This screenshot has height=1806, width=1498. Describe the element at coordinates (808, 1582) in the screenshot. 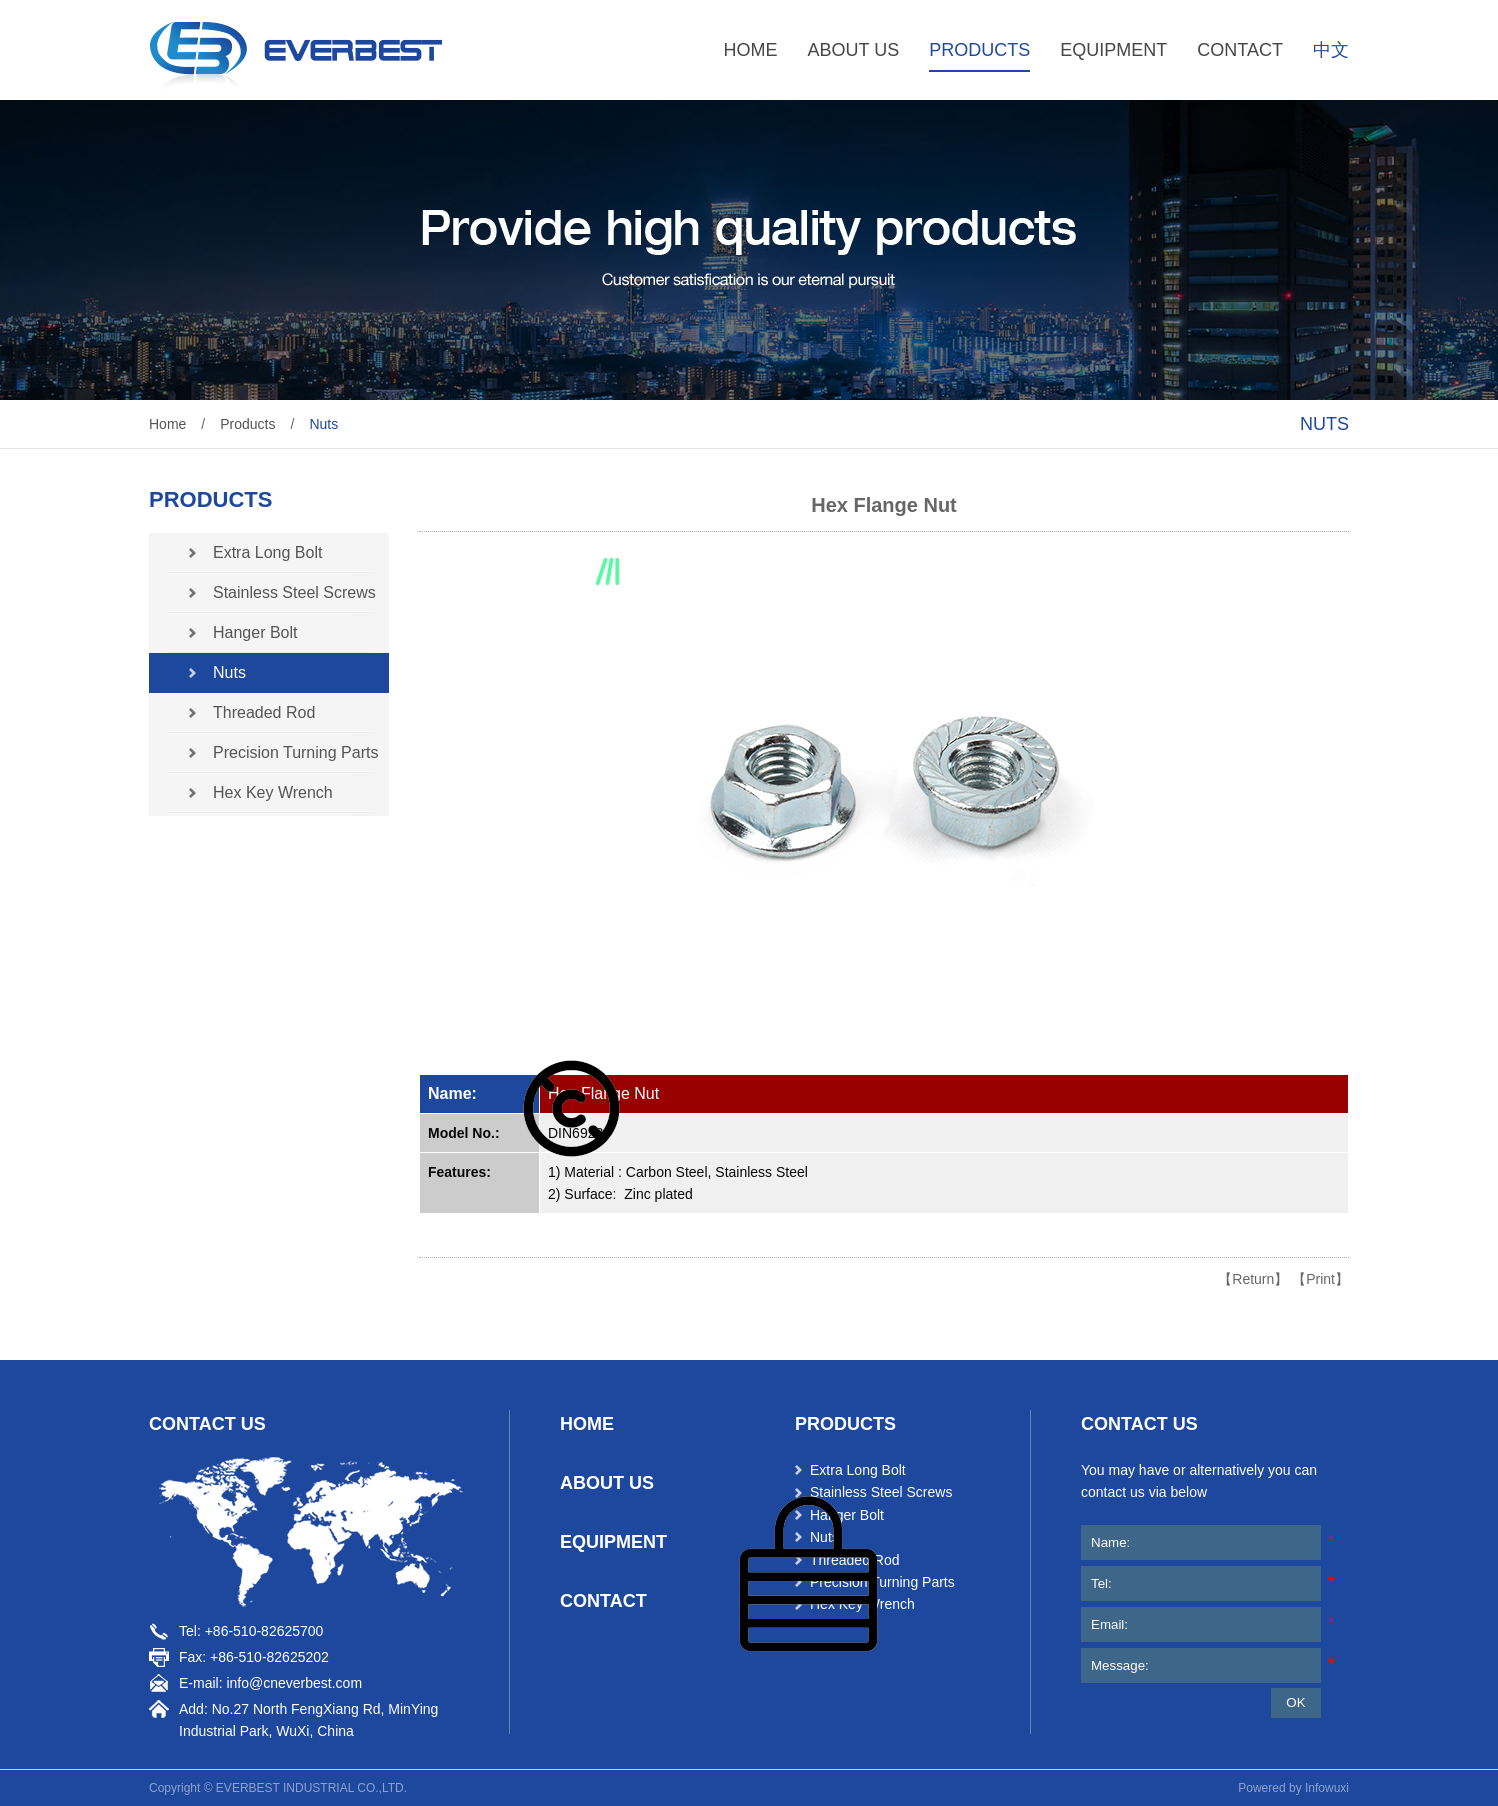

I see `indicates a secure or encrypted connection` at that location.